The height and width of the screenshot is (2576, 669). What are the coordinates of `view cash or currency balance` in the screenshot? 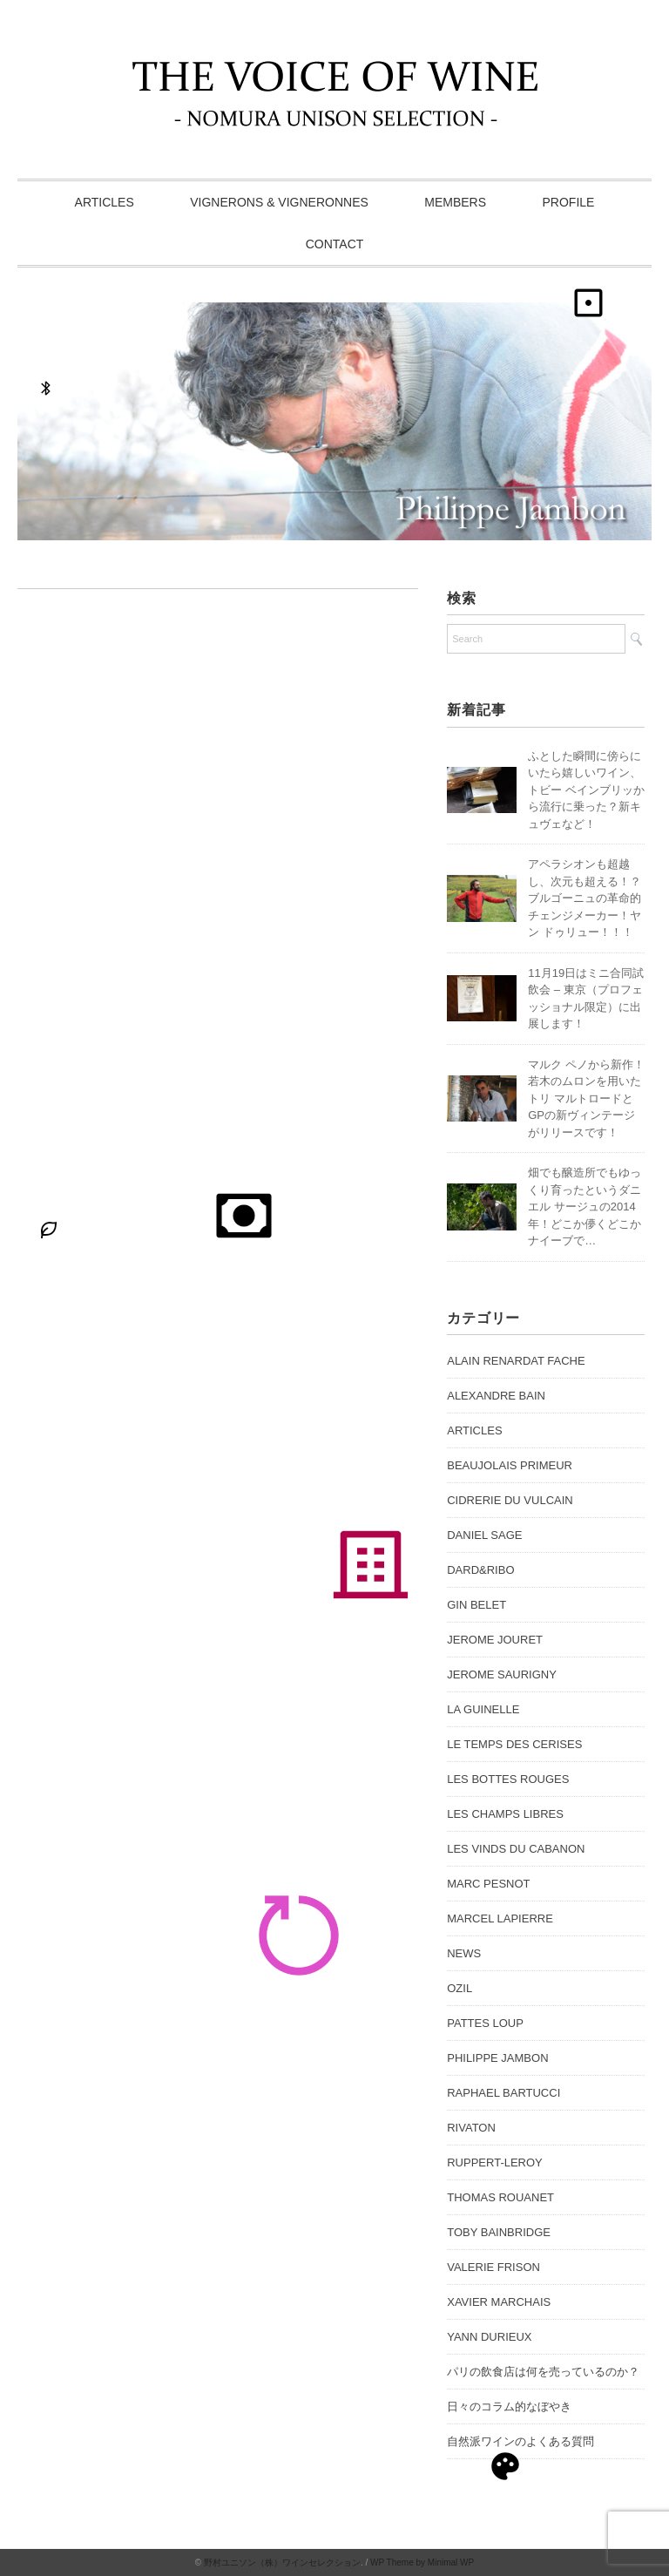 It's located at (244, 1216).